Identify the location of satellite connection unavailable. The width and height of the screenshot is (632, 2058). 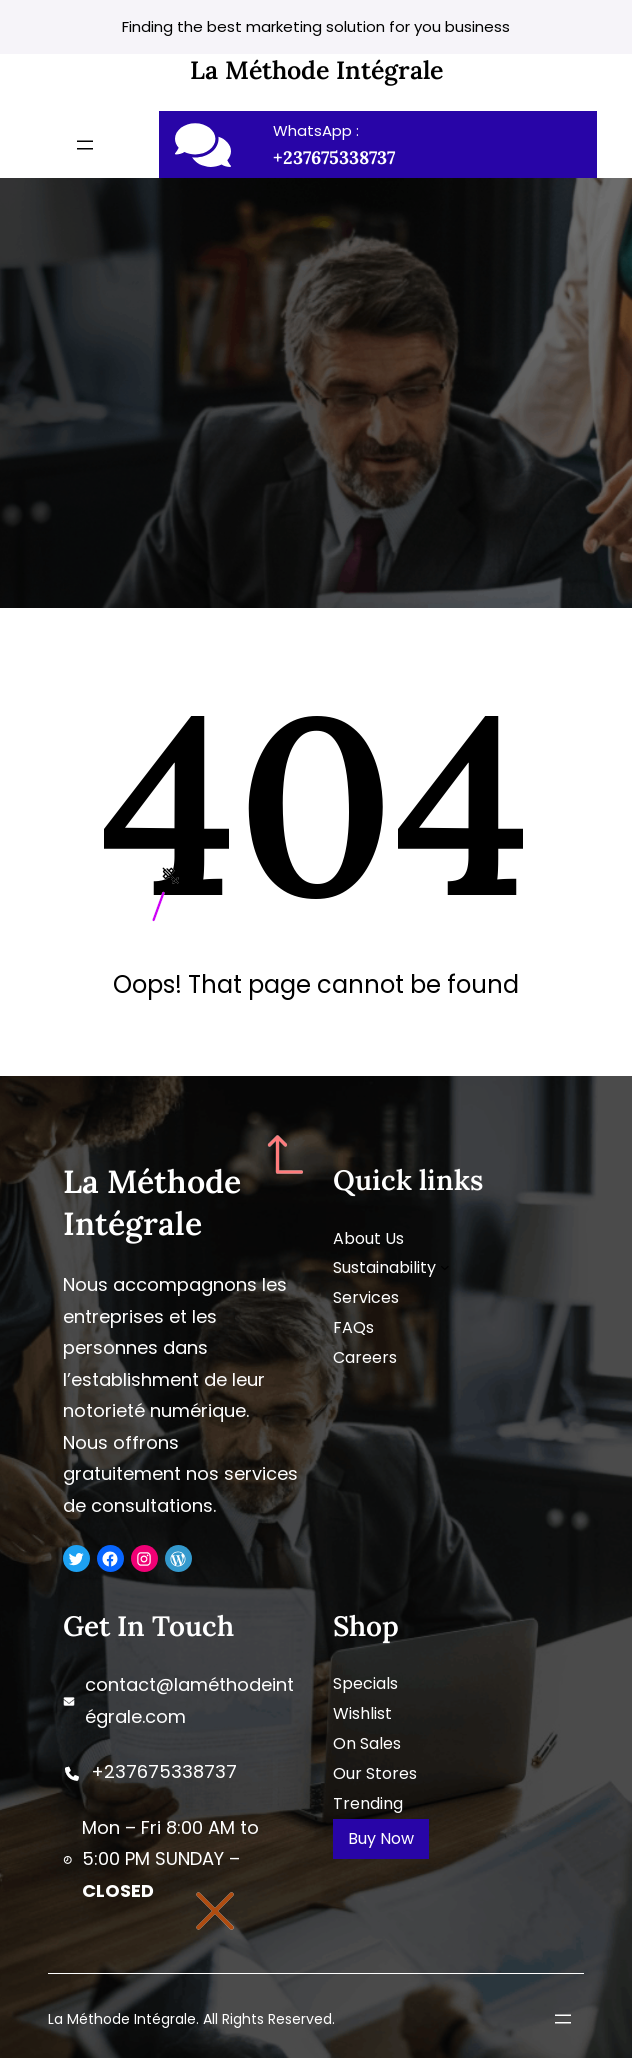
(170, 875).